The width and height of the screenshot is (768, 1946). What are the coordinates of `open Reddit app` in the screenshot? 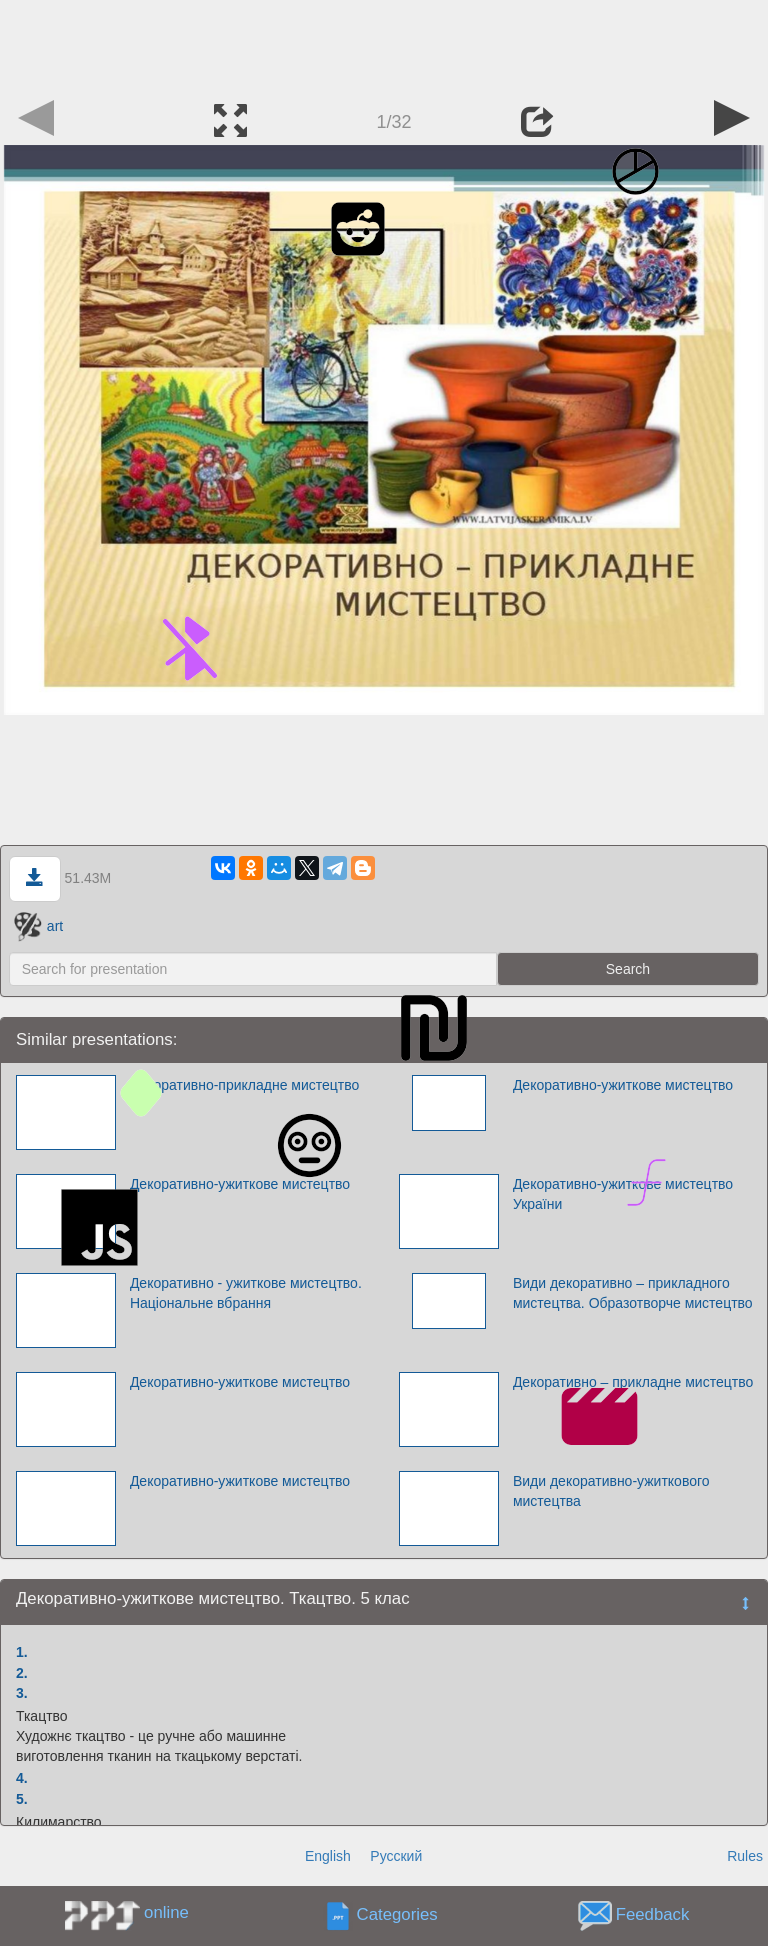 It's located at (358, 229).